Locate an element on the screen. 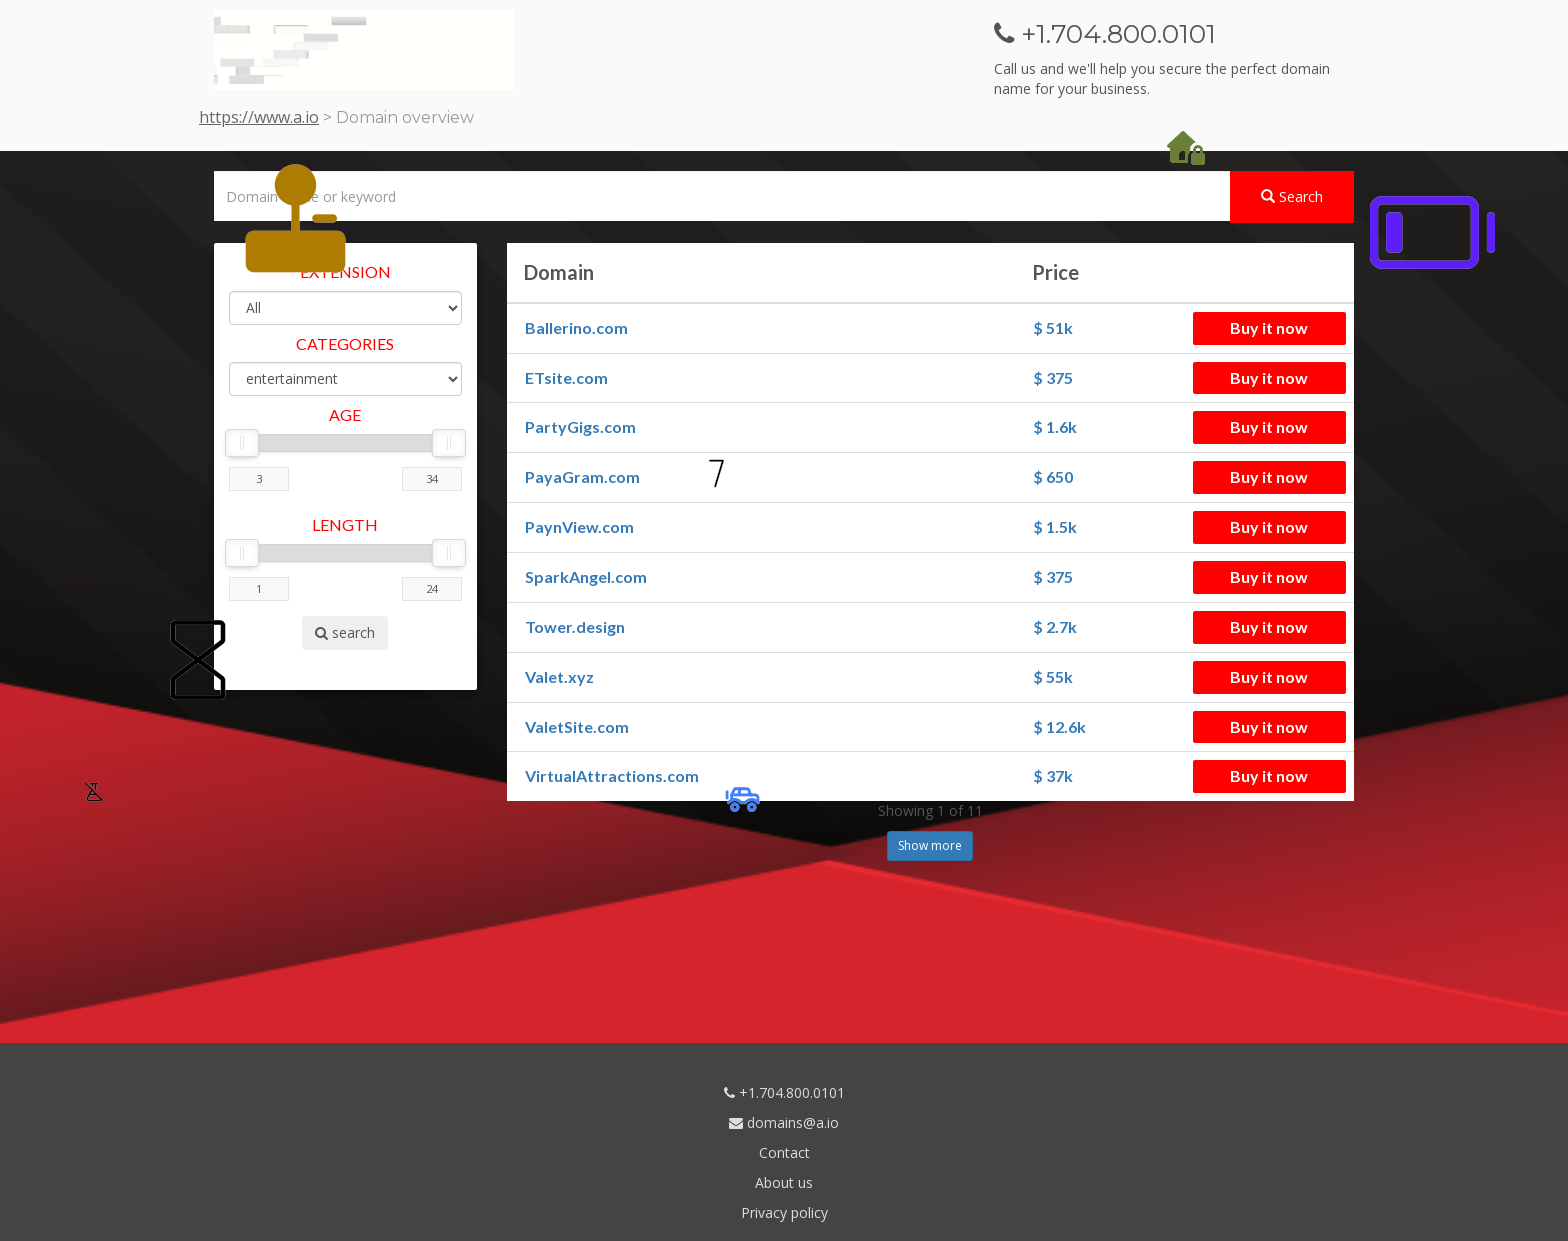  disable lab or experimental features is located at coordinates (94, 792).